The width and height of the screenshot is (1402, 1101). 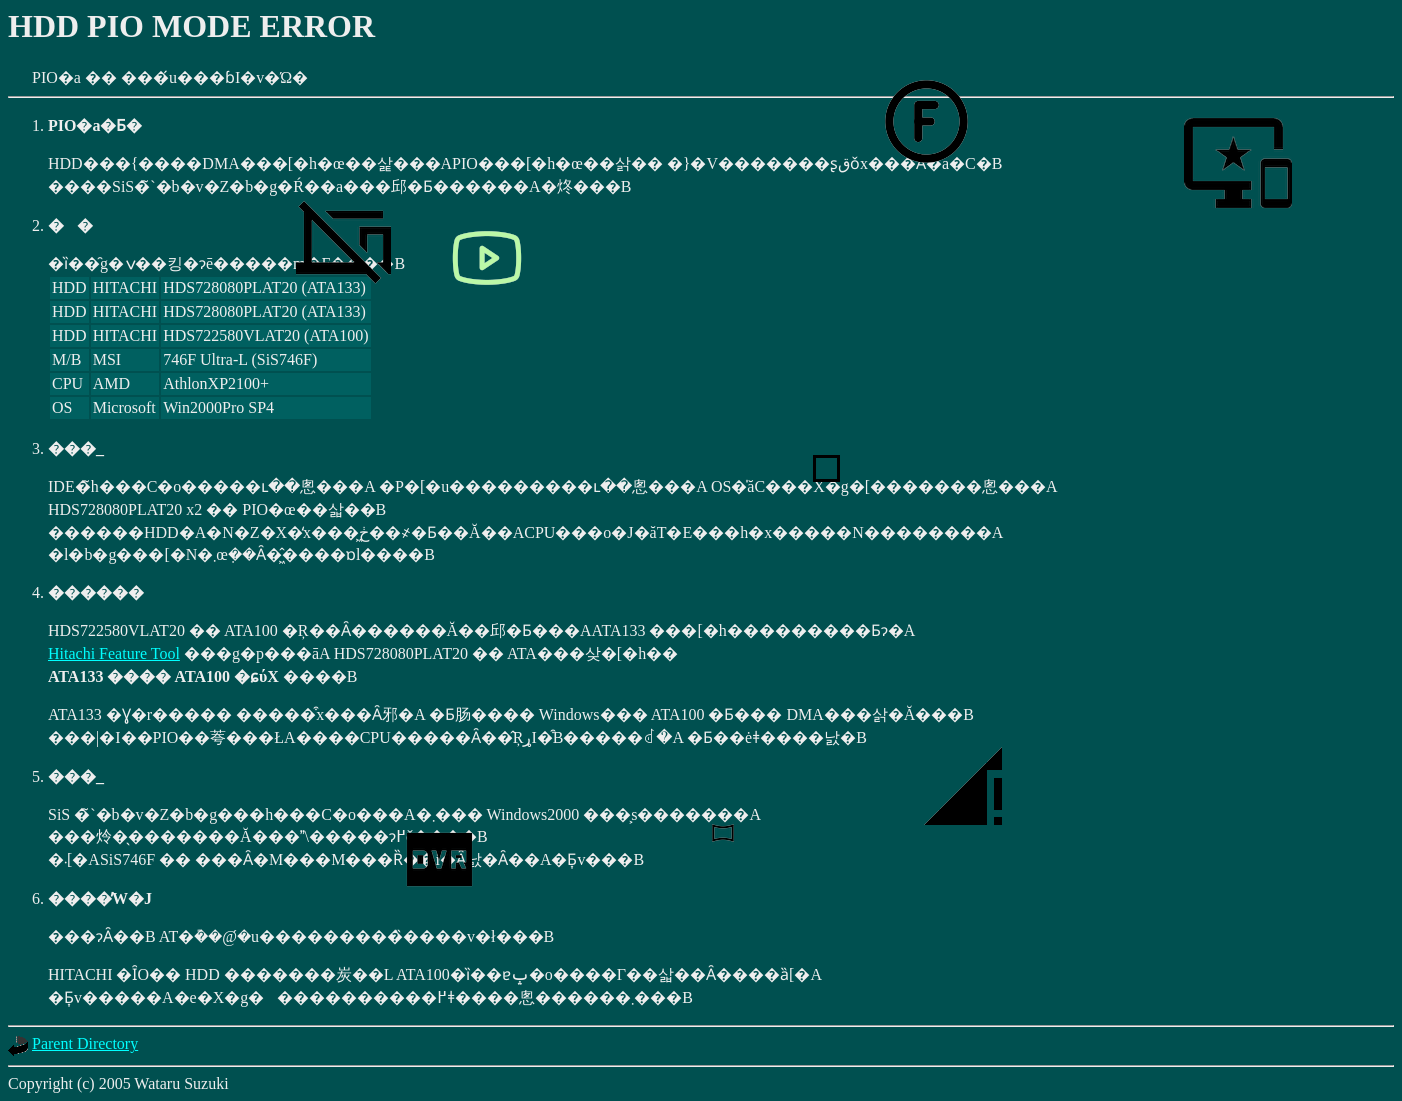 What do you see at coordinates (343, 242) in the screenshot?
I see `device linking is disabled` at bounding box center [343, 242].